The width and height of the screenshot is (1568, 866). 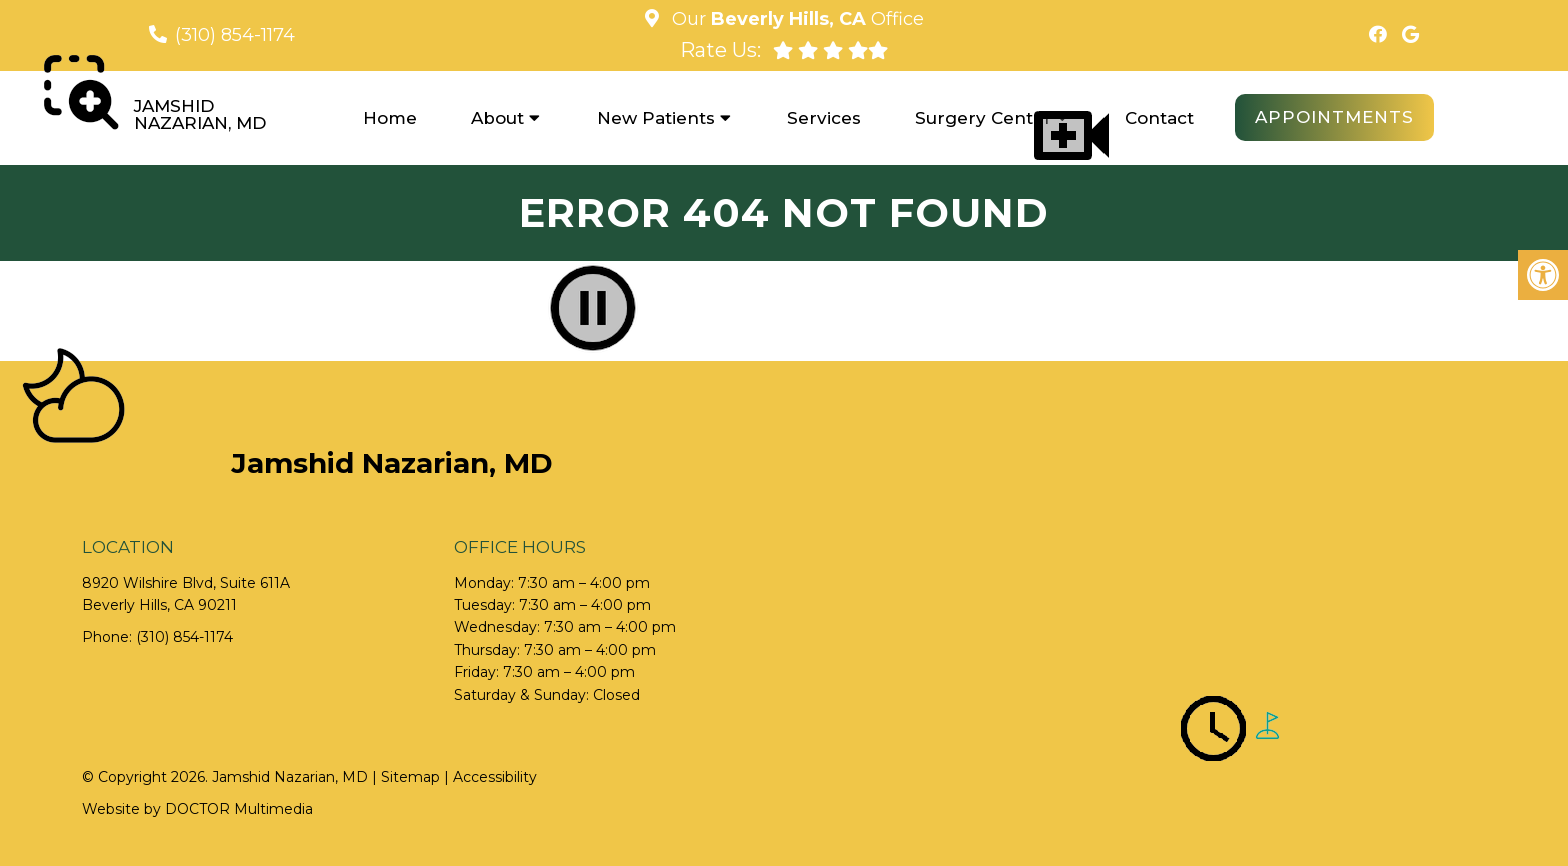 I want to click on pause media playback, so click(x=593, y=308).